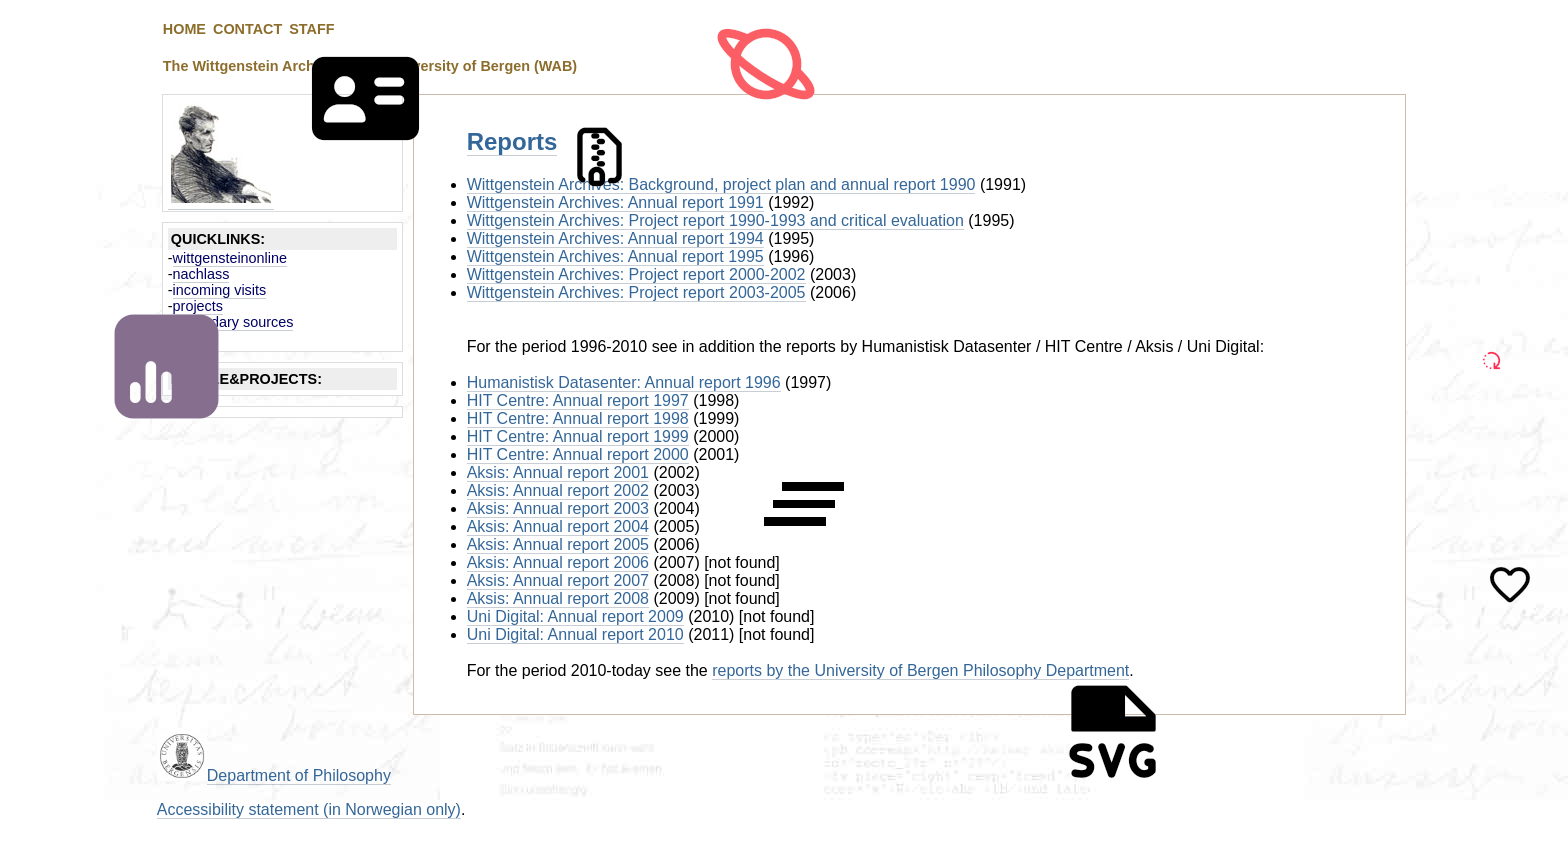 This screenshot has height=851, width=1568. What do you see at coordinates (766, 64) in the screenshot?
I see `explore global or worldwide content` at bounding box center [766, 64].